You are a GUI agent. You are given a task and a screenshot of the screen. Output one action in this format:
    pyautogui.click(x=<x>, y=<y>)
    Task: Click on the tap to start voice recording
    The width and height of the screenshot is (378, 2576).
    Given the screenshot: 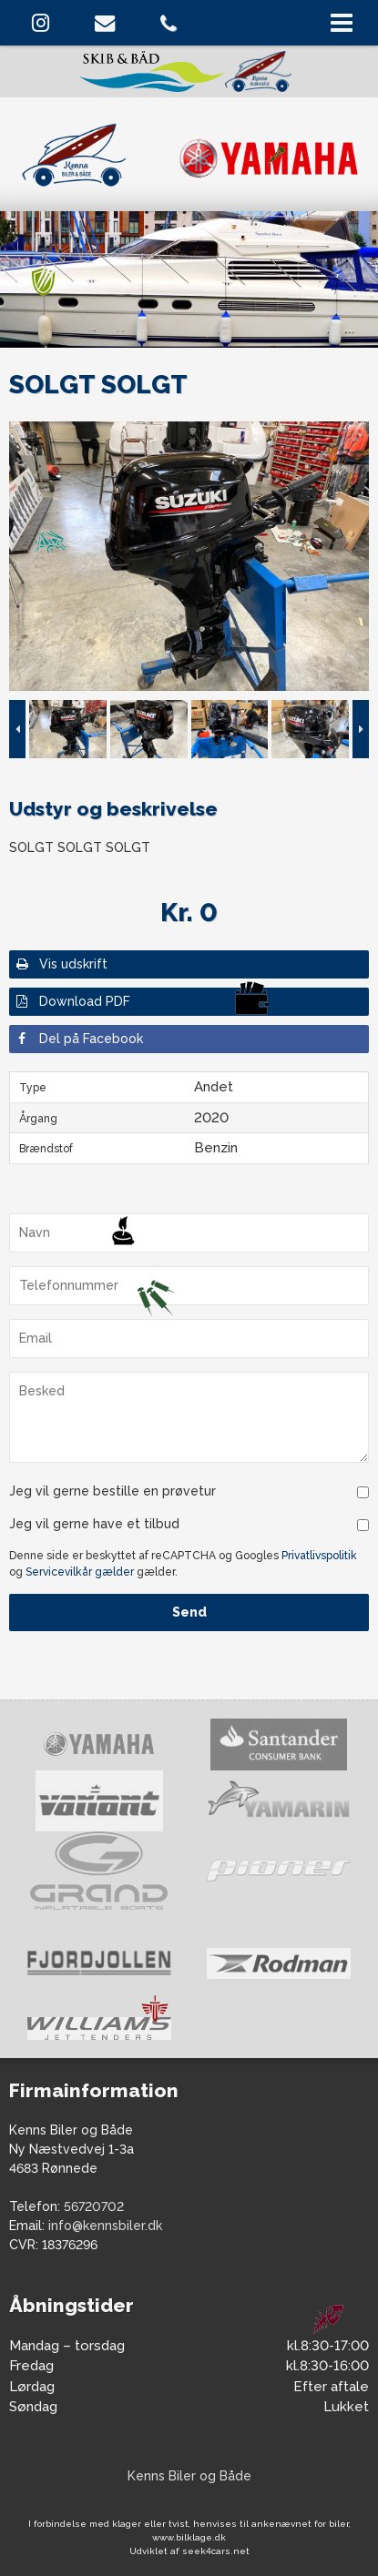 What is the action you would take?
    pyautogui.click(x=275, y=156)
    